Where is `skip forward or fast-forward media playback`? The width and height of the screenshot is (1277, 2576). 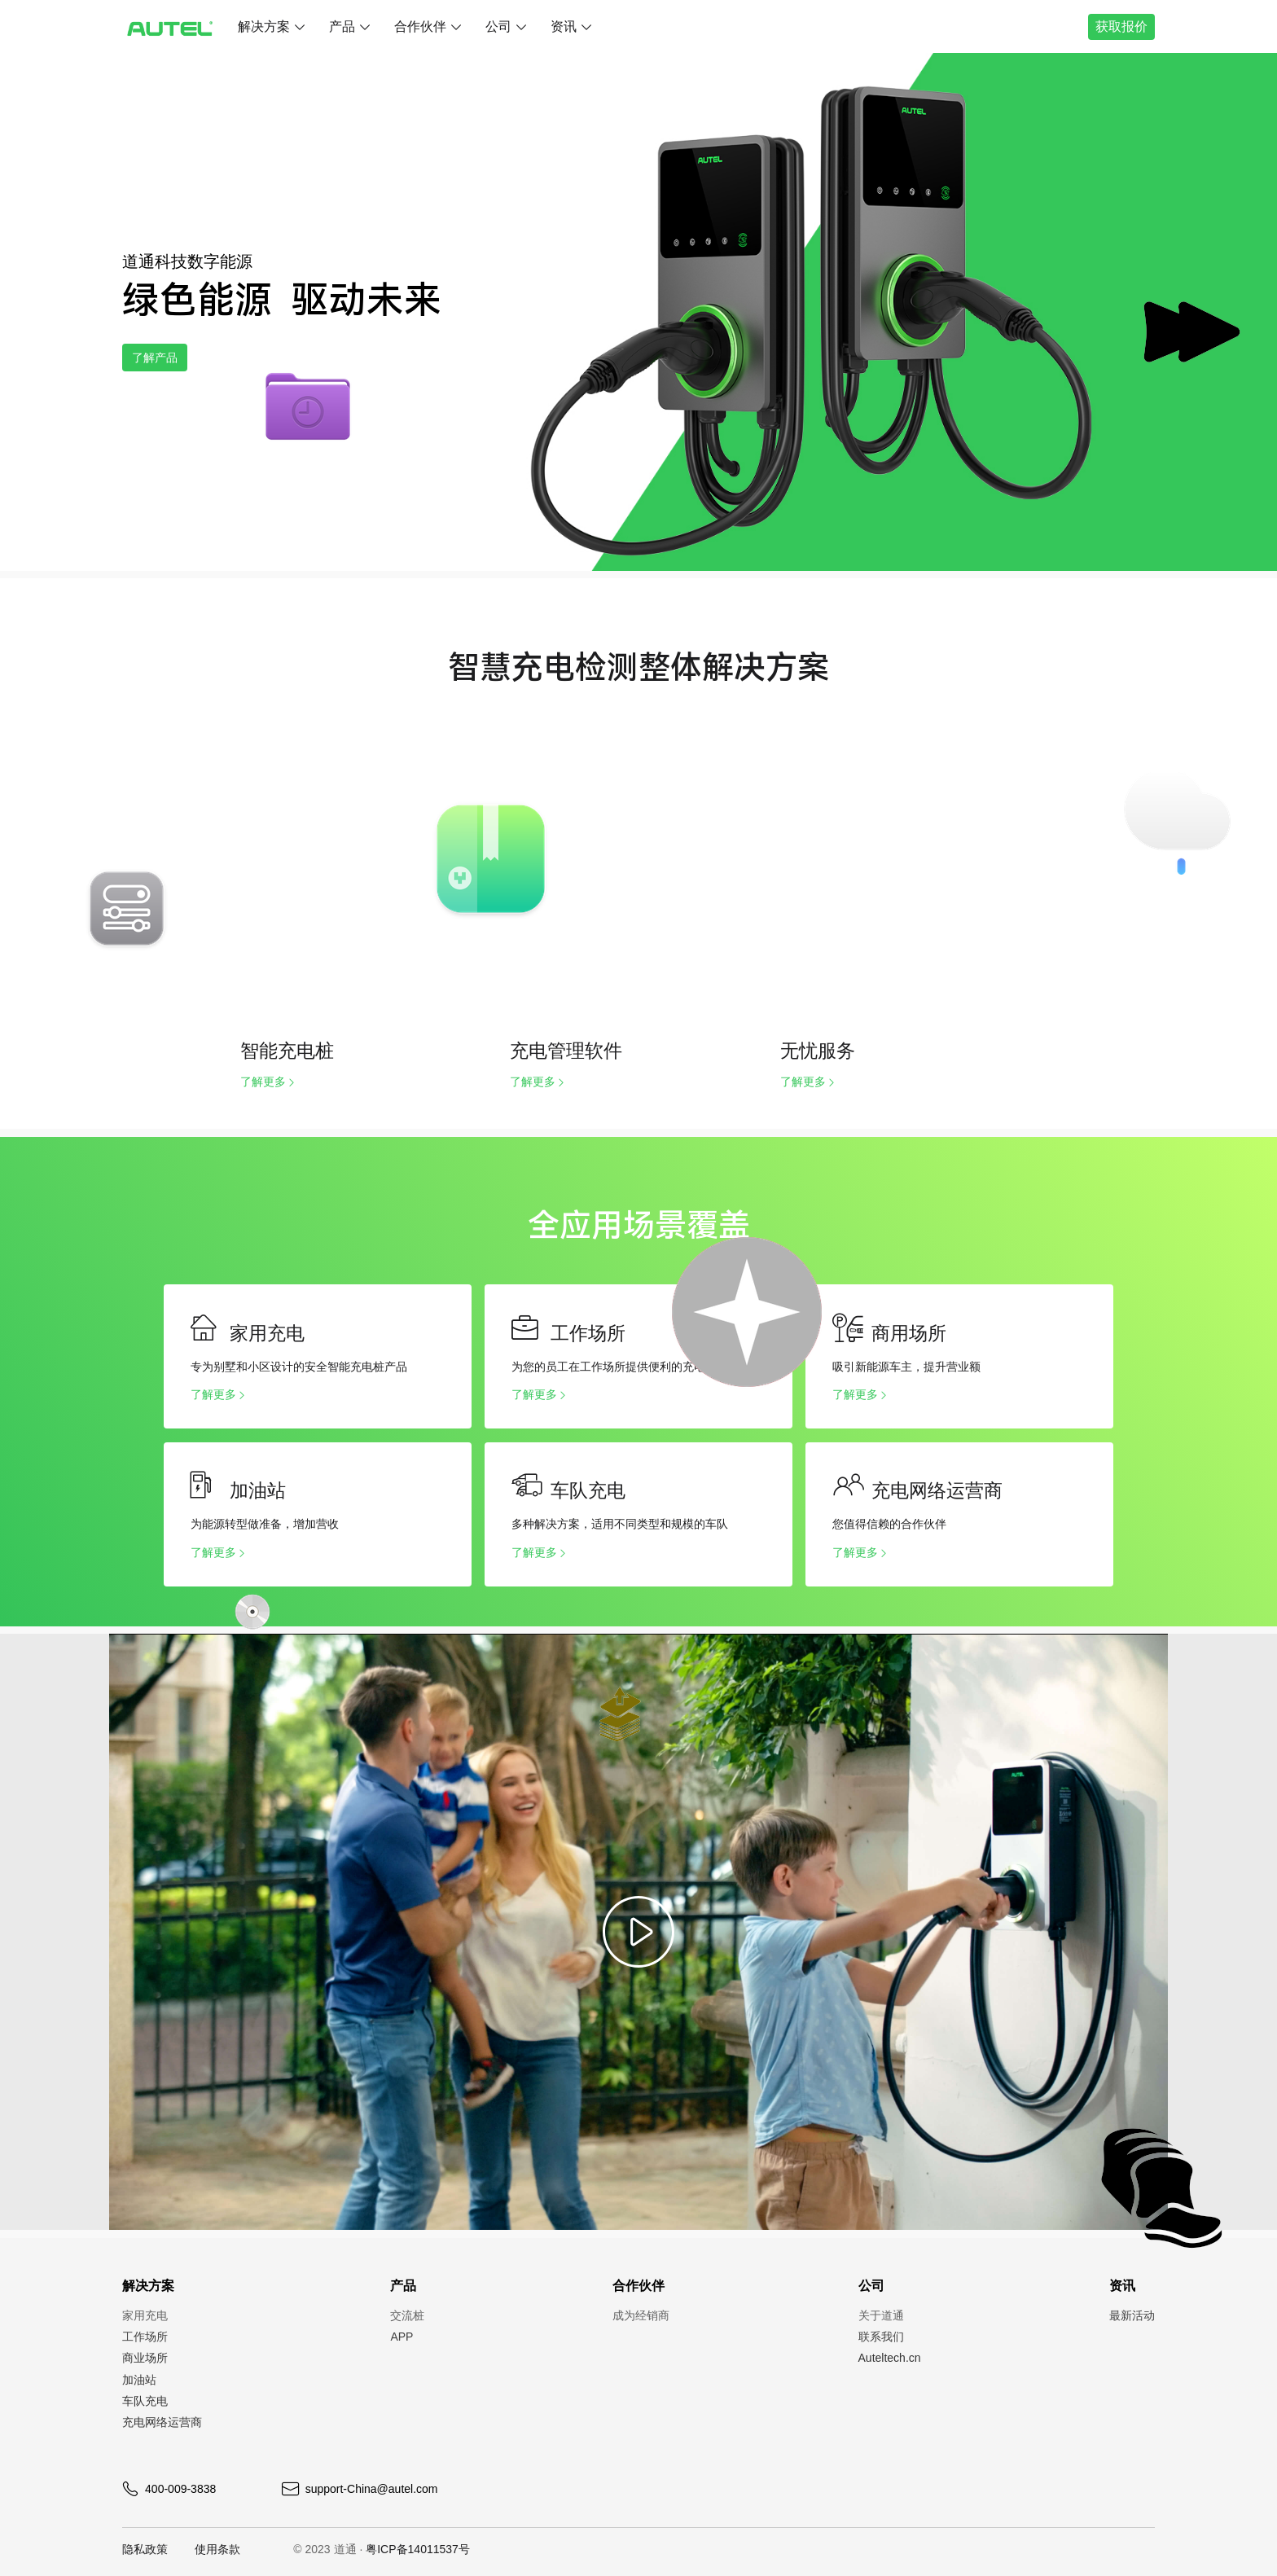 skip forward or fast-forward media playback is located at coordinates (1191, 331).